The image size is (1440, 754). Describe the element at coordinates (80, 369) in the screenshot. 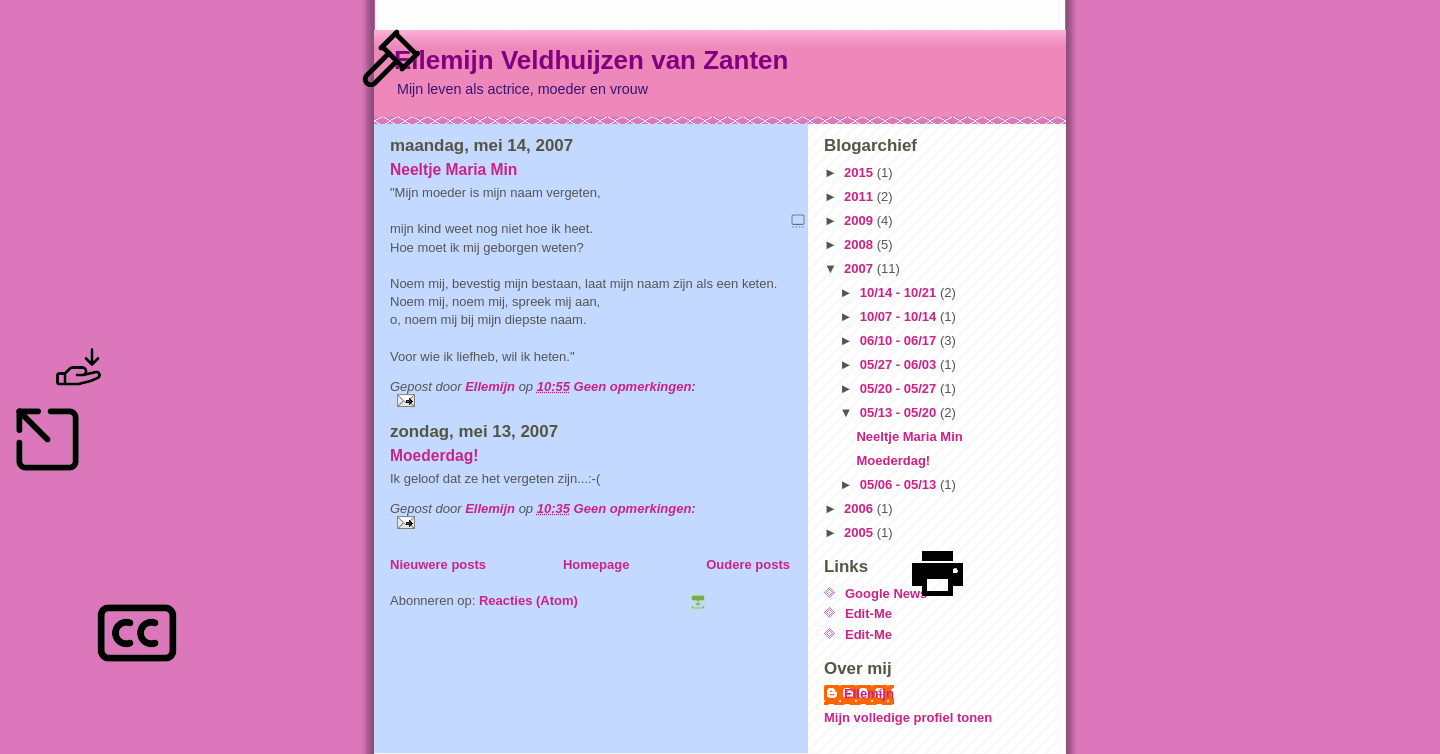

I see `receive or accept an incoming item` at that location.